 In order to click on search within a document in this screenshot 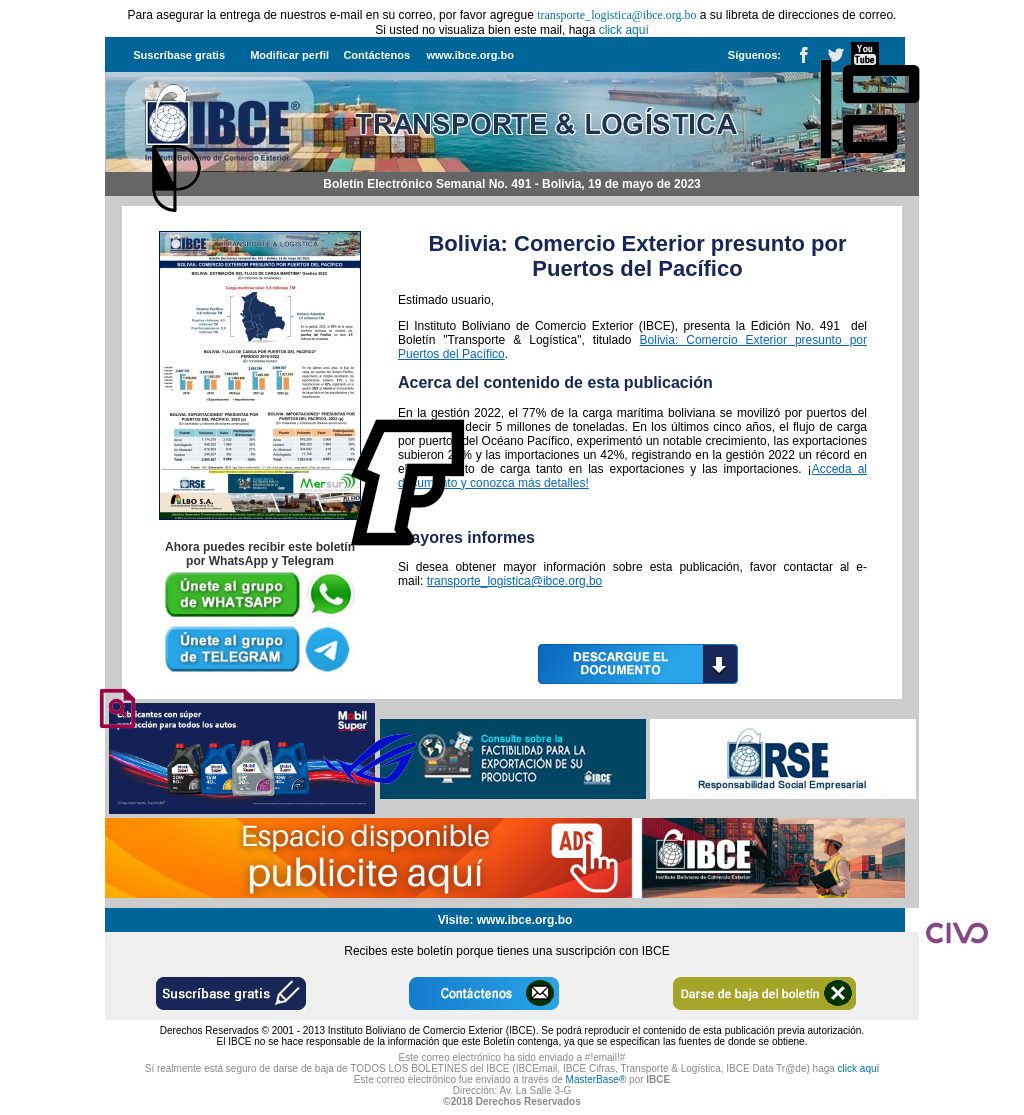, I will do `click(117, 708)`.